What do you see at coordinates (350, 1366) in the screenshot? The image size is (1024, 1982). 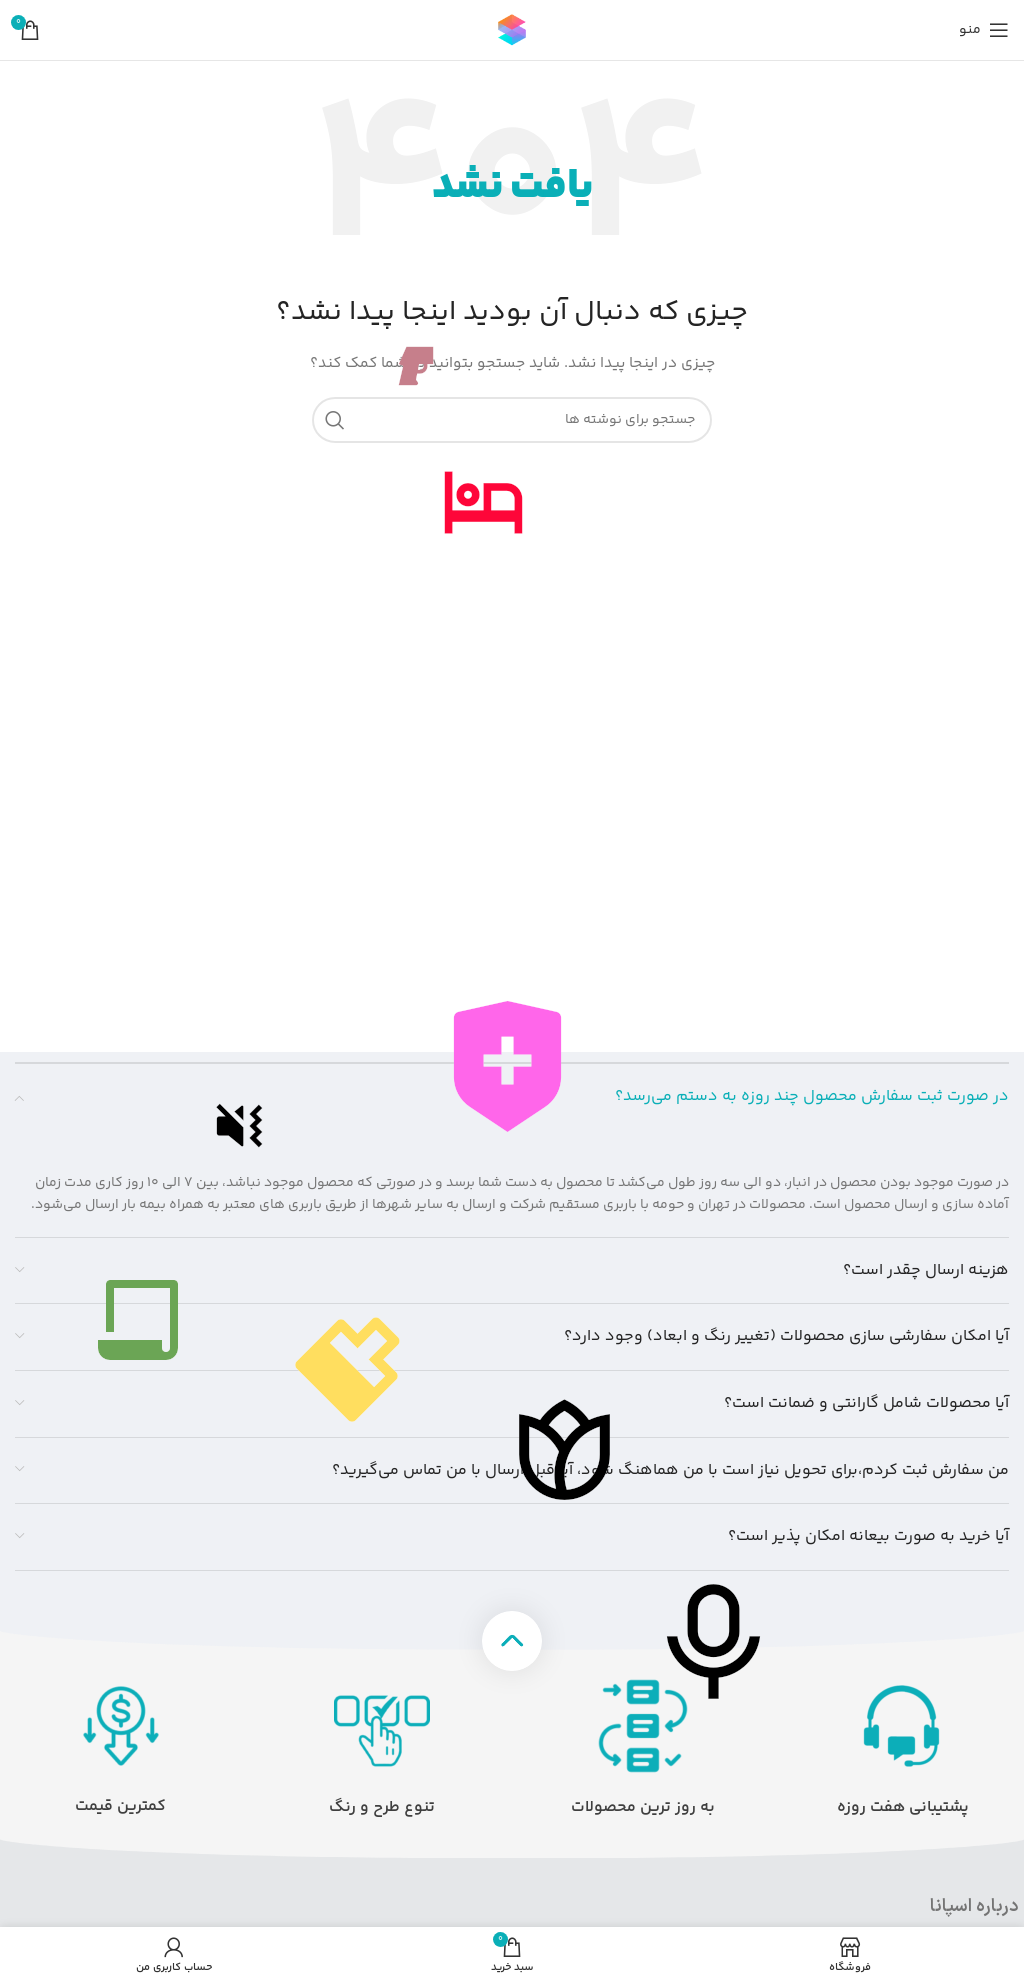 I see `access brush or painting tools` at bounding box center [350, 1366].